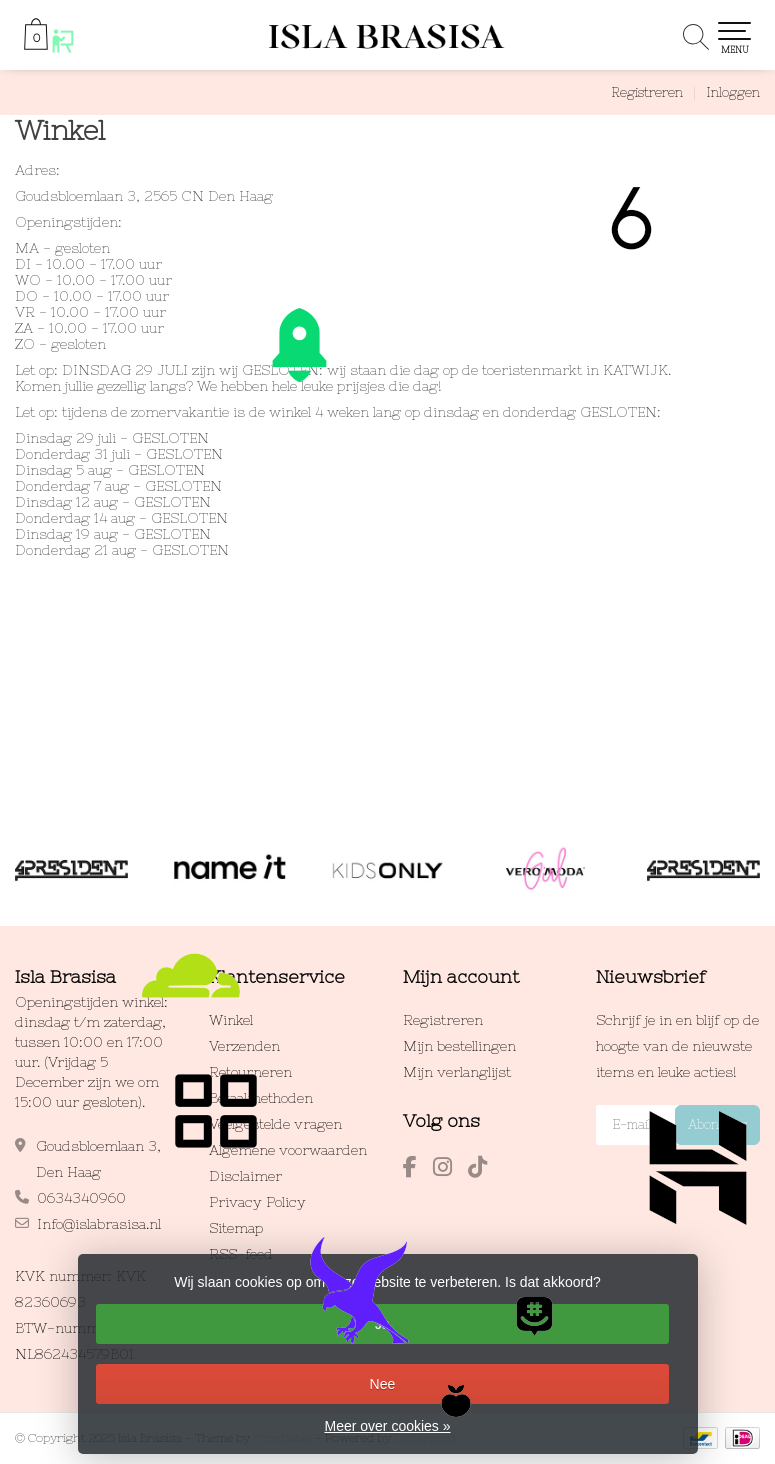 Image resolution: width=775 pixels, height=1464 pixels. Describe the element at coordinates (63, 41) in the screenshot. I see `start or view a presentation` at that location.